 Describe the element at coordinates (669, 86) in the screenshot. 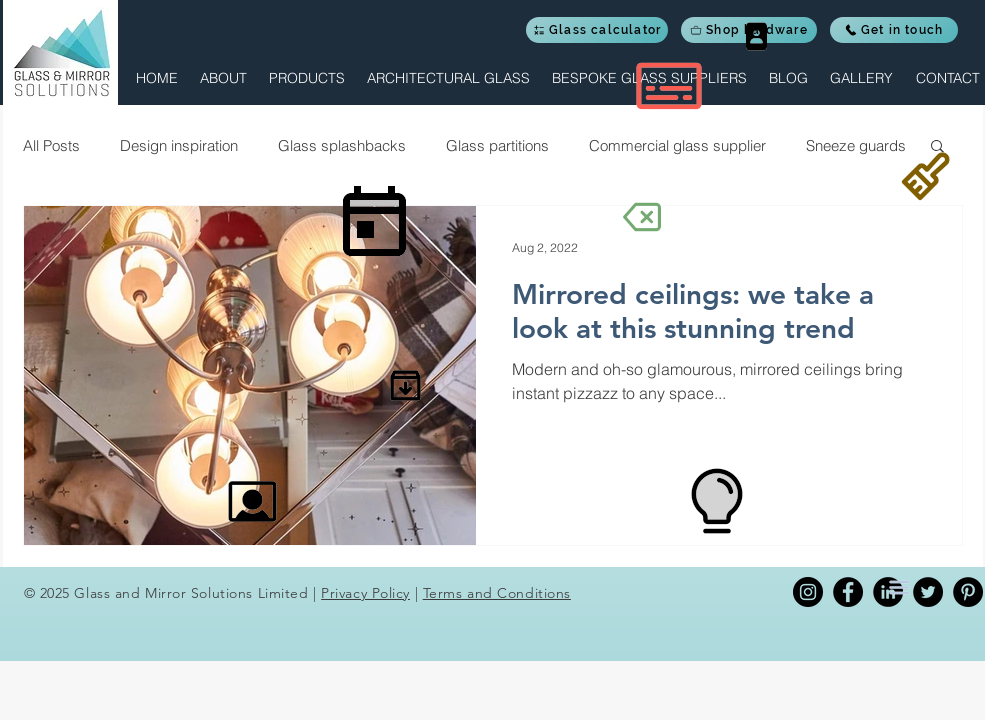

I see `enable subtitles or closed captions` at that location.